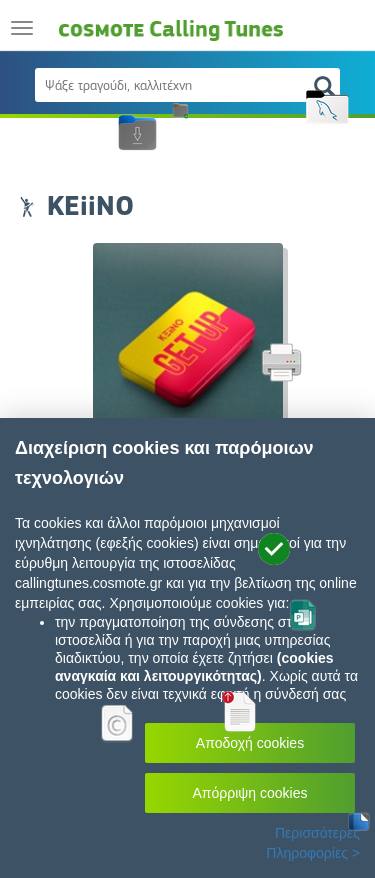  I want to click on create a new folder, so click(180, 110).